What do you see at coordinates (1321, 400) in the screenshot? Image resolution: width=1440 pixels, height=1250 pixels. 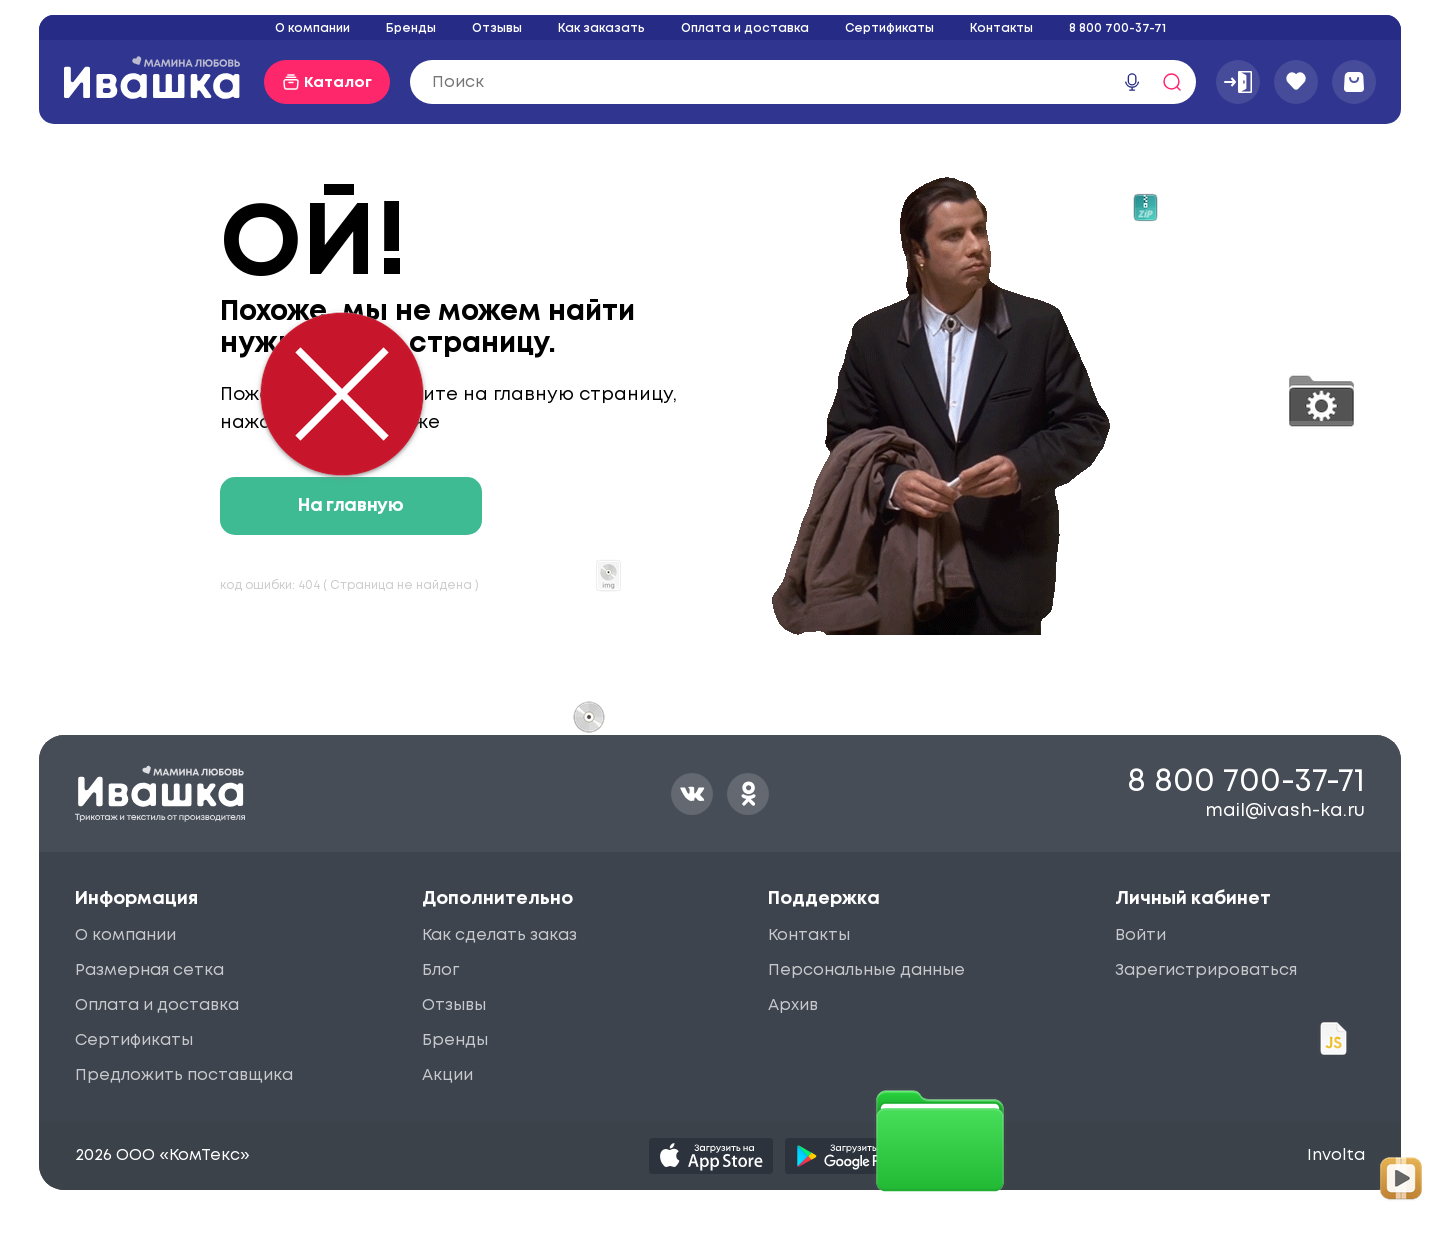 I see `view smart folder with automated rules` at bounding box center [1321, 400].